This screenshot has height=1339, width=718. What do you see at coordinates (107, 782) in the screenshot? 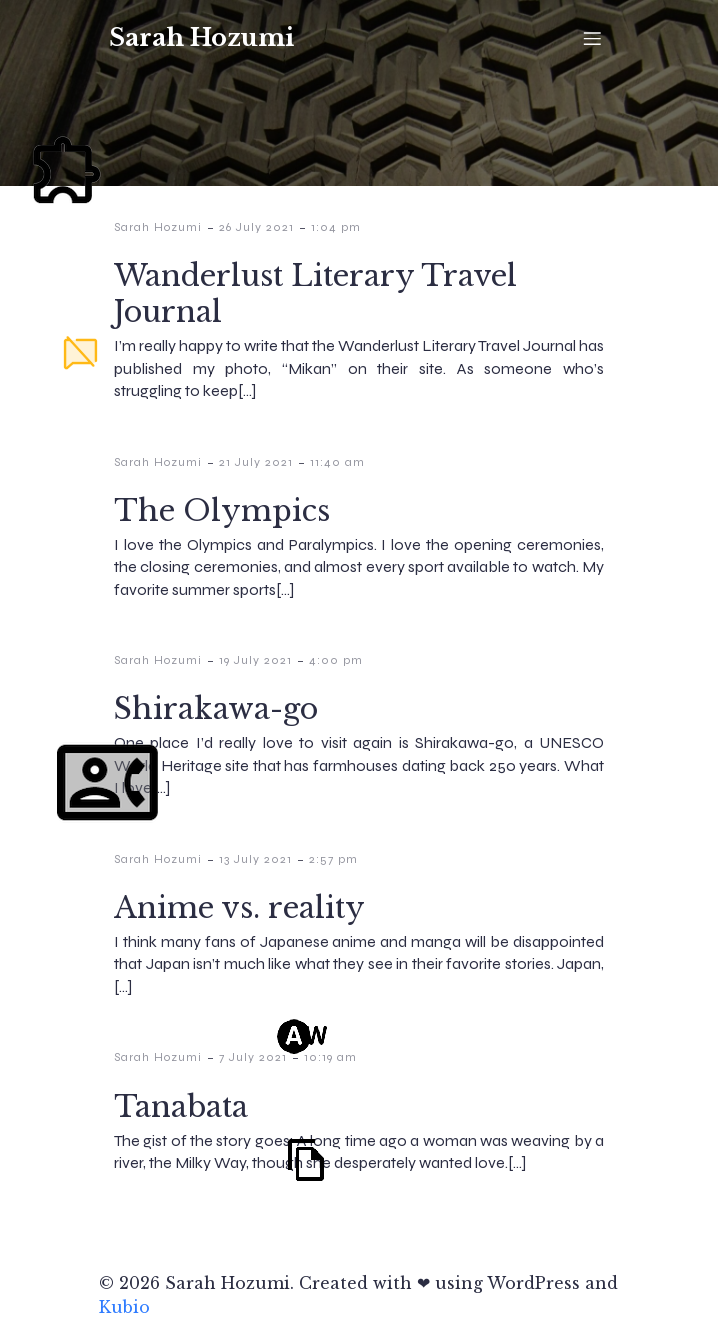
I see `view contact's phone information` at bounding box center [107, 782].